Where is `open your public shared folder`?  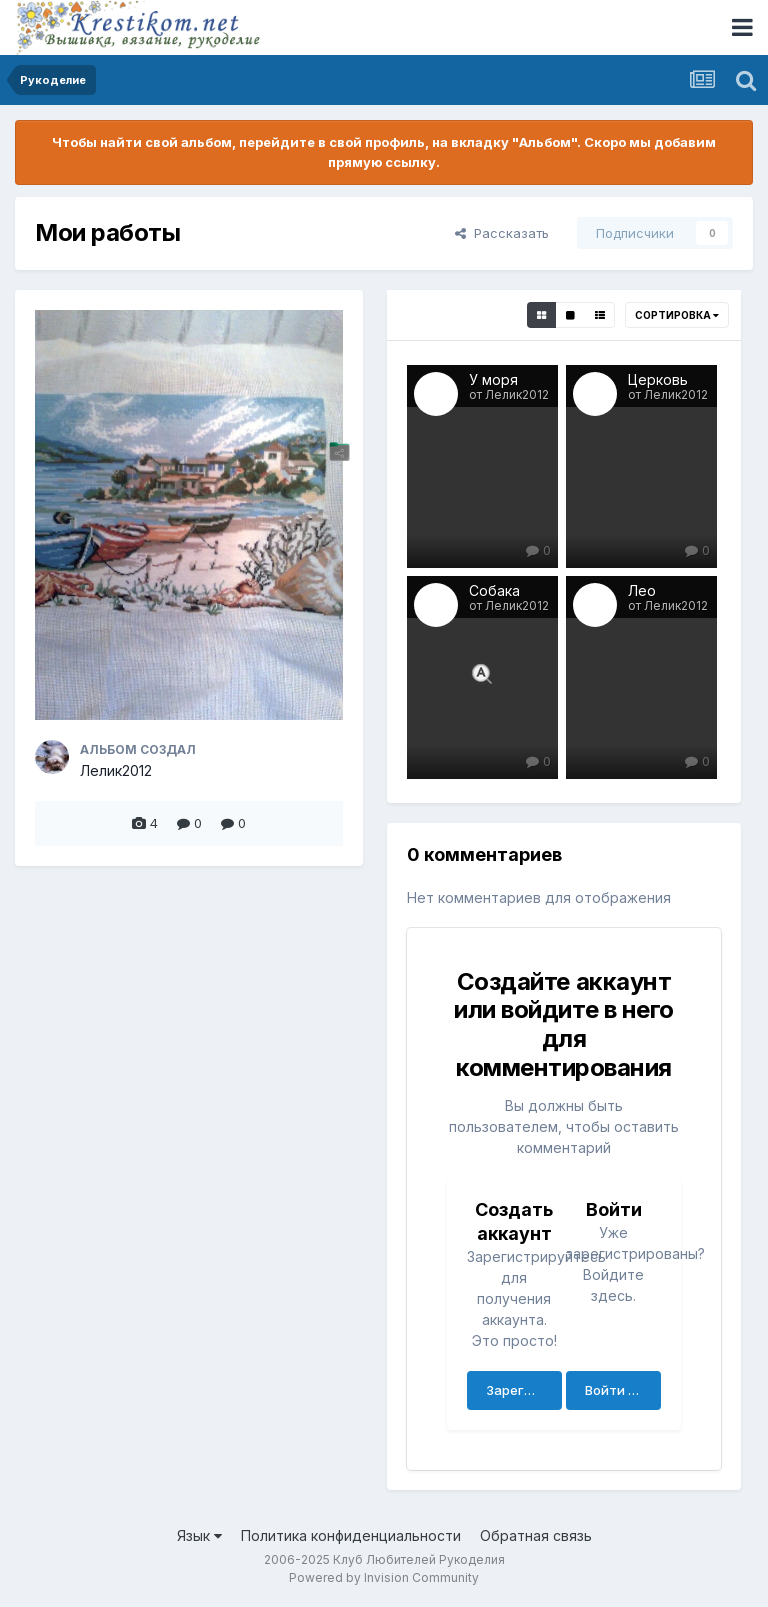 open your public shared folder is located at coordinates (339, 451).